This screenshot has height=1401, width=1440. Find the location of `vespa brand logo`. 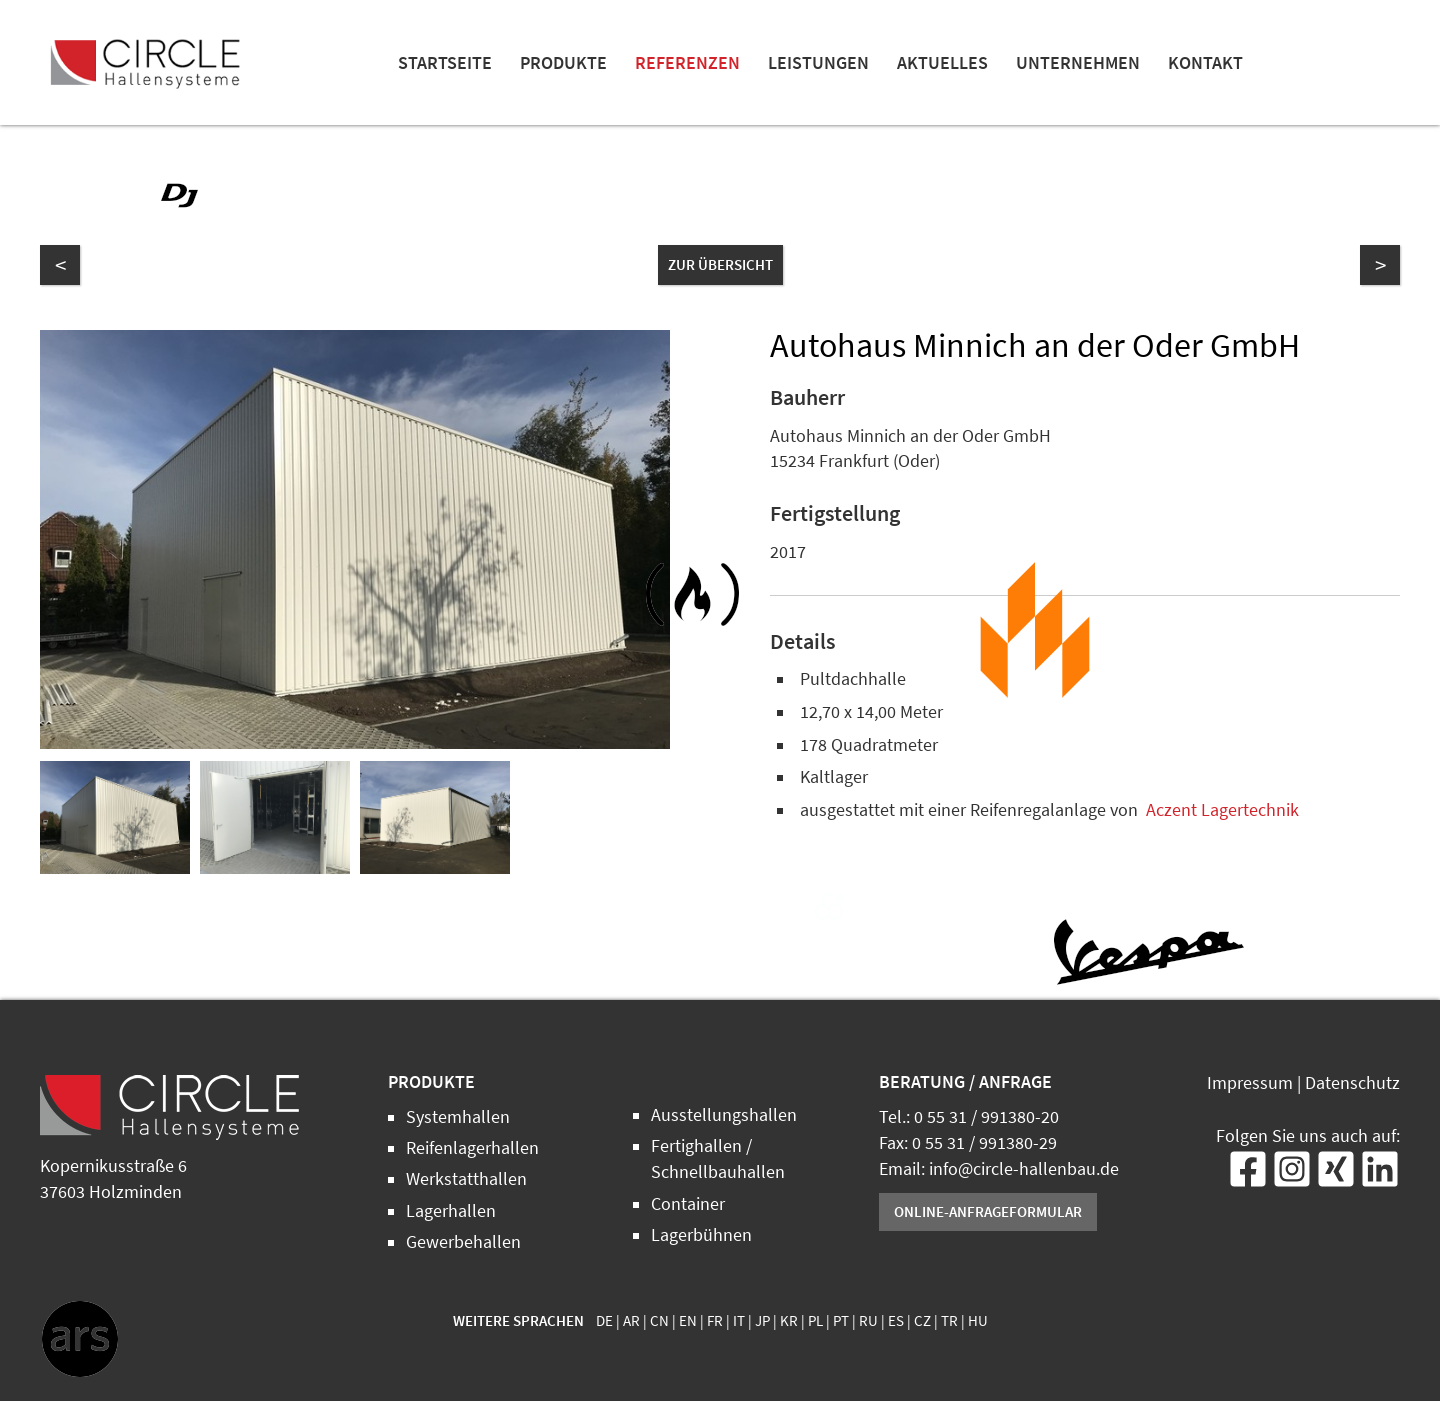

vespa brand logo is located at coordinates (1149, 952).